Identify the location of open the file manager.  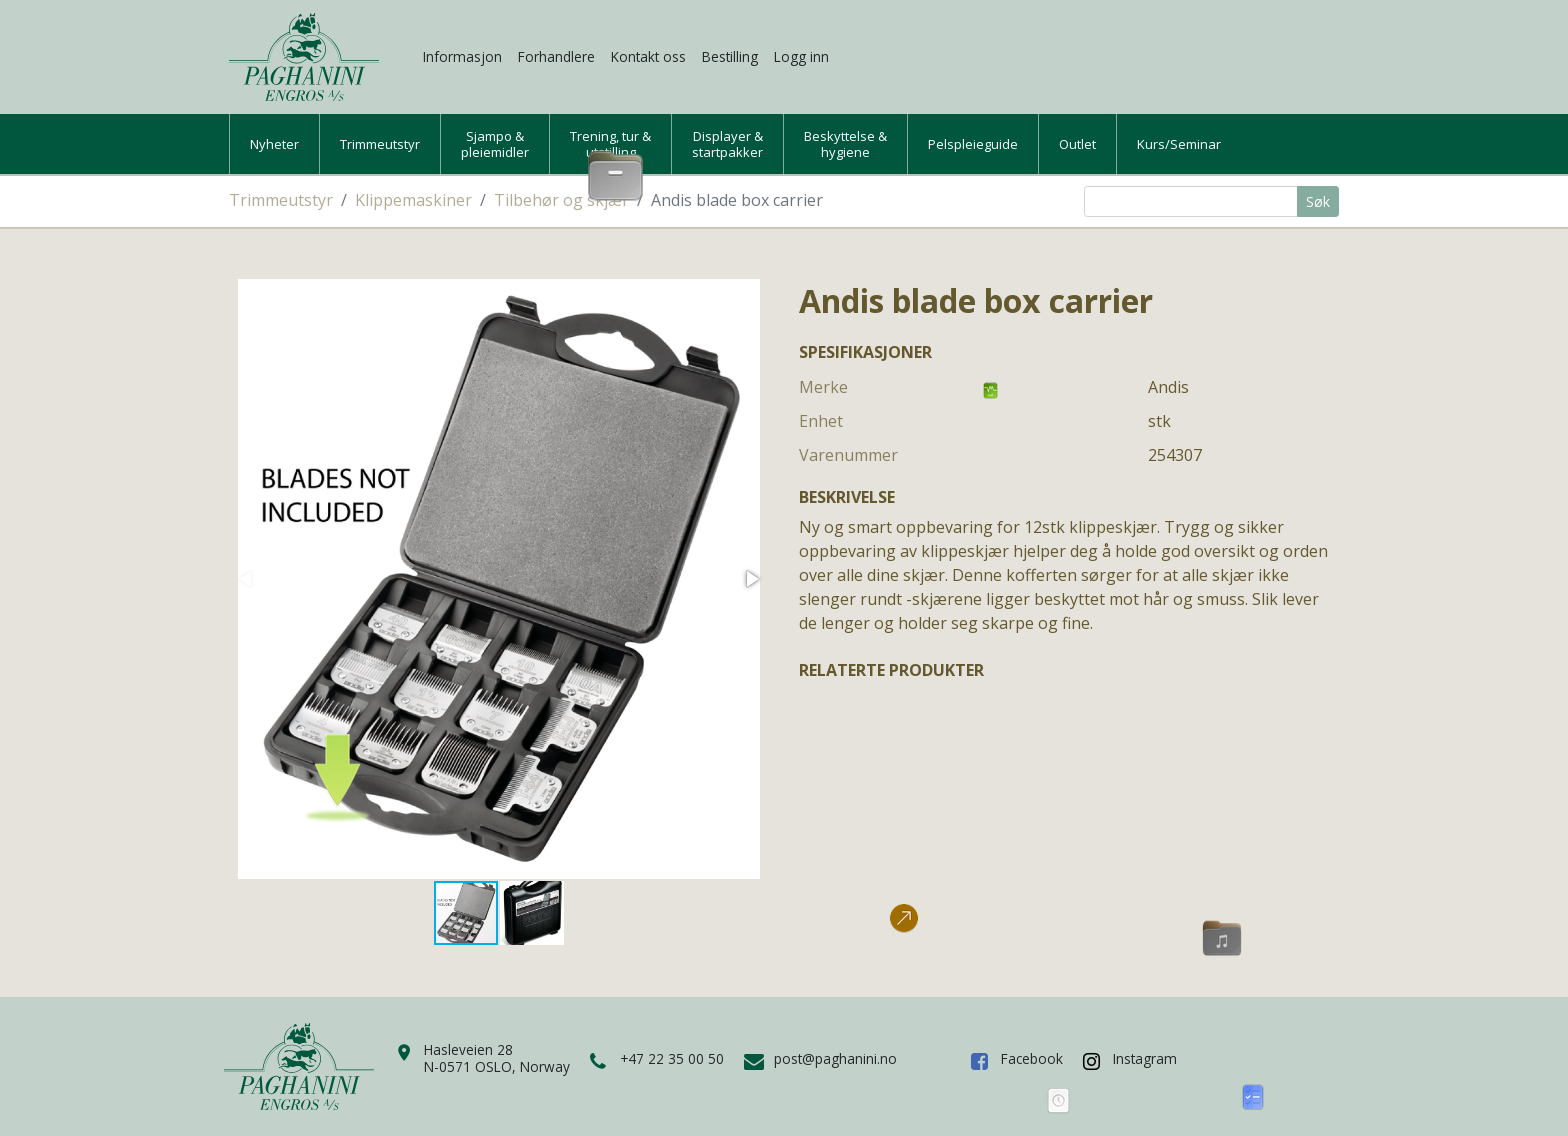
(615, 175).